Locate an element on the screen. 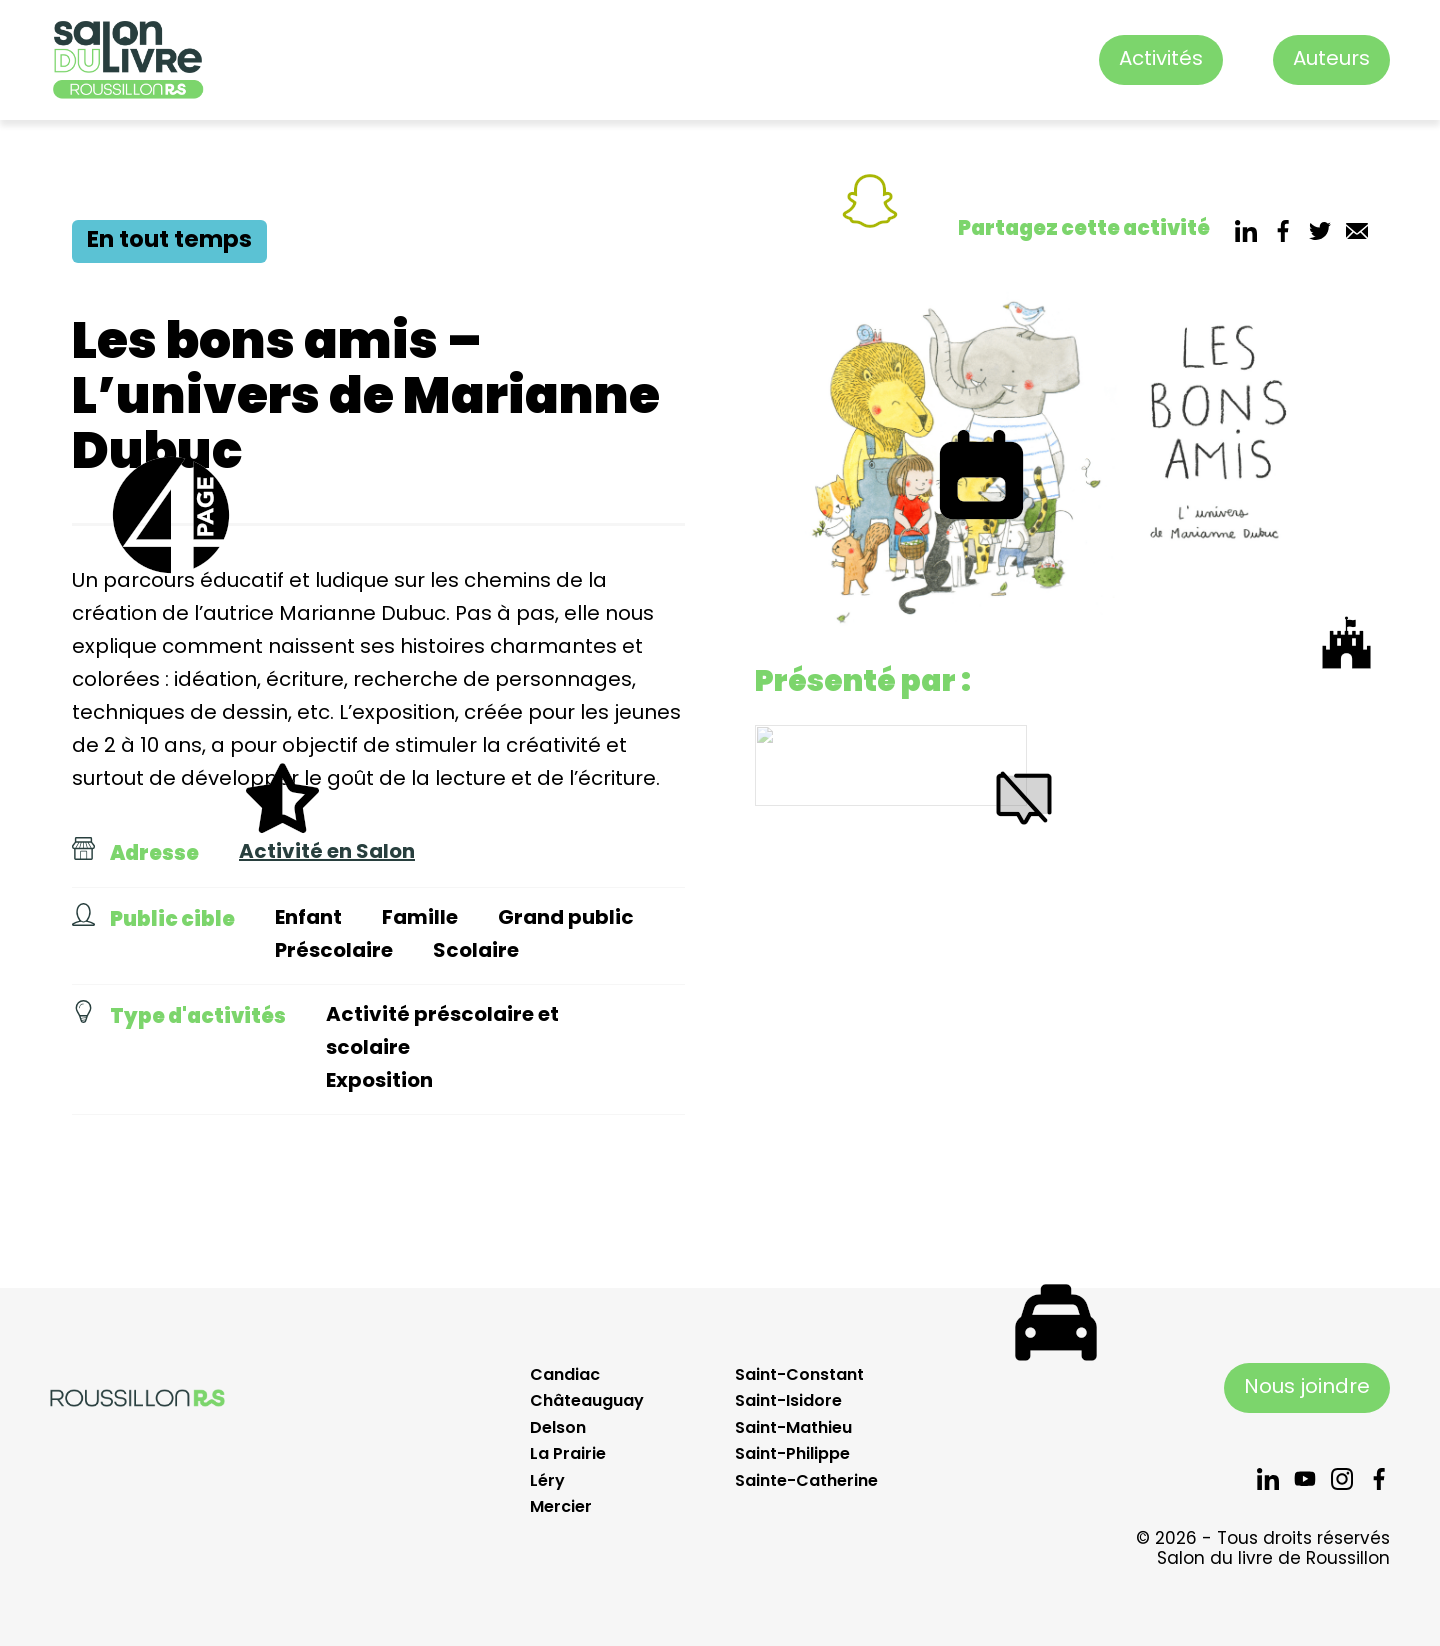 This screenshot has height=1646, width=1440. page4 brand logo is located at coordinates (171, 515).